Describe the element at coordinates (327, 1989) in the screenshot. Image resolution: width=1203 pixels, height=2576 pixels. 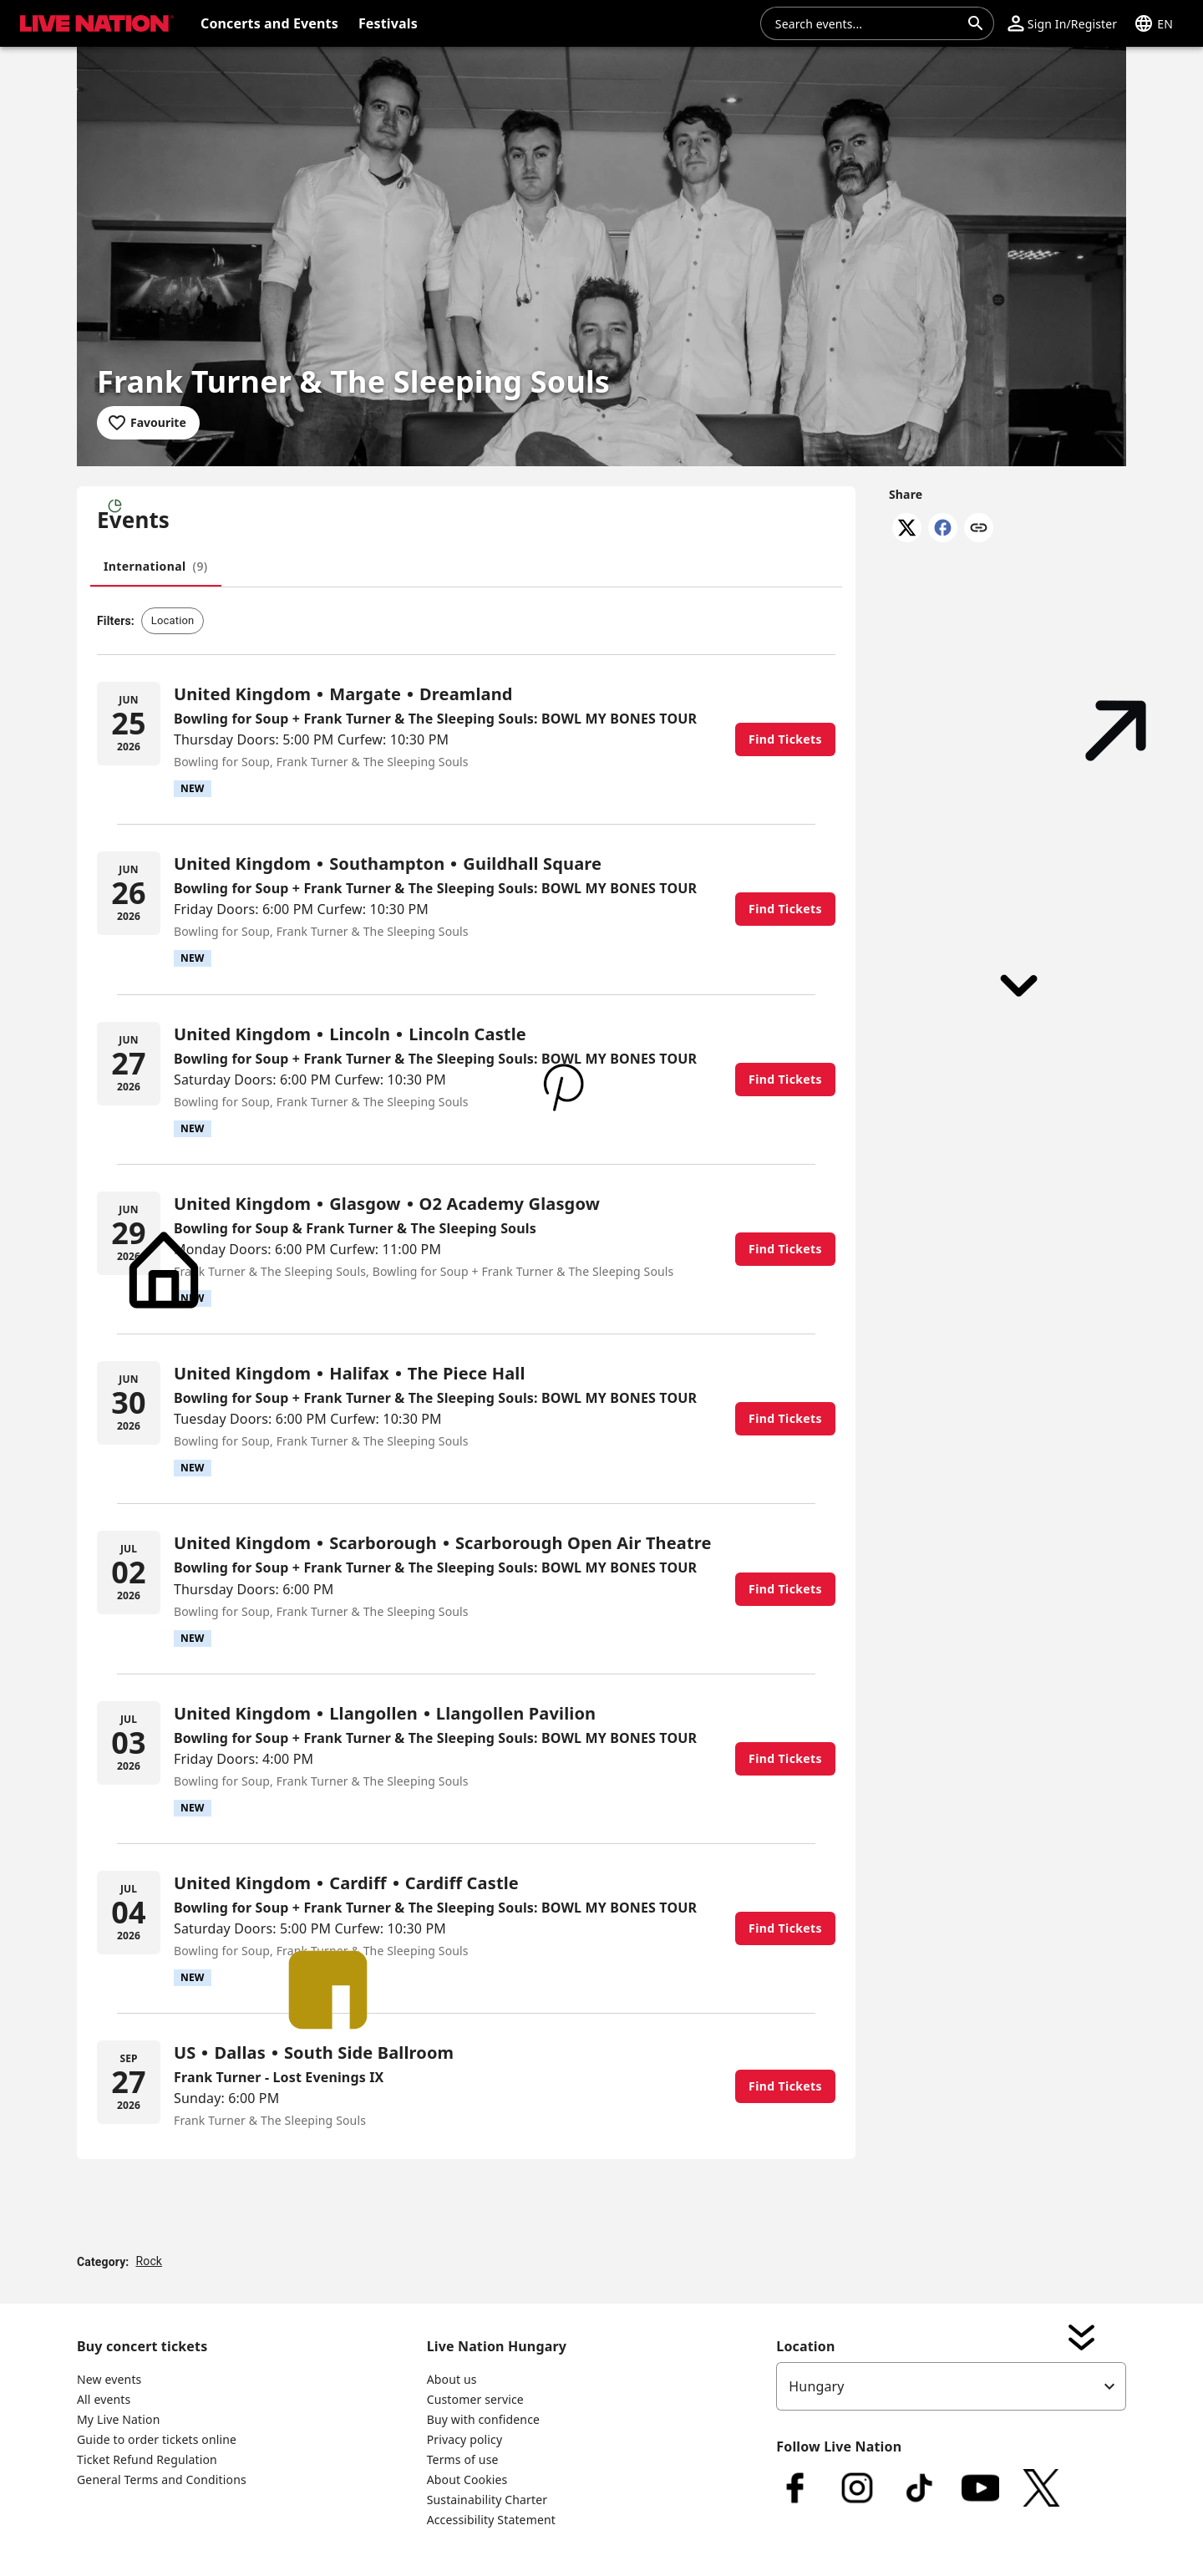
I see `npm package manager logo` at that location.